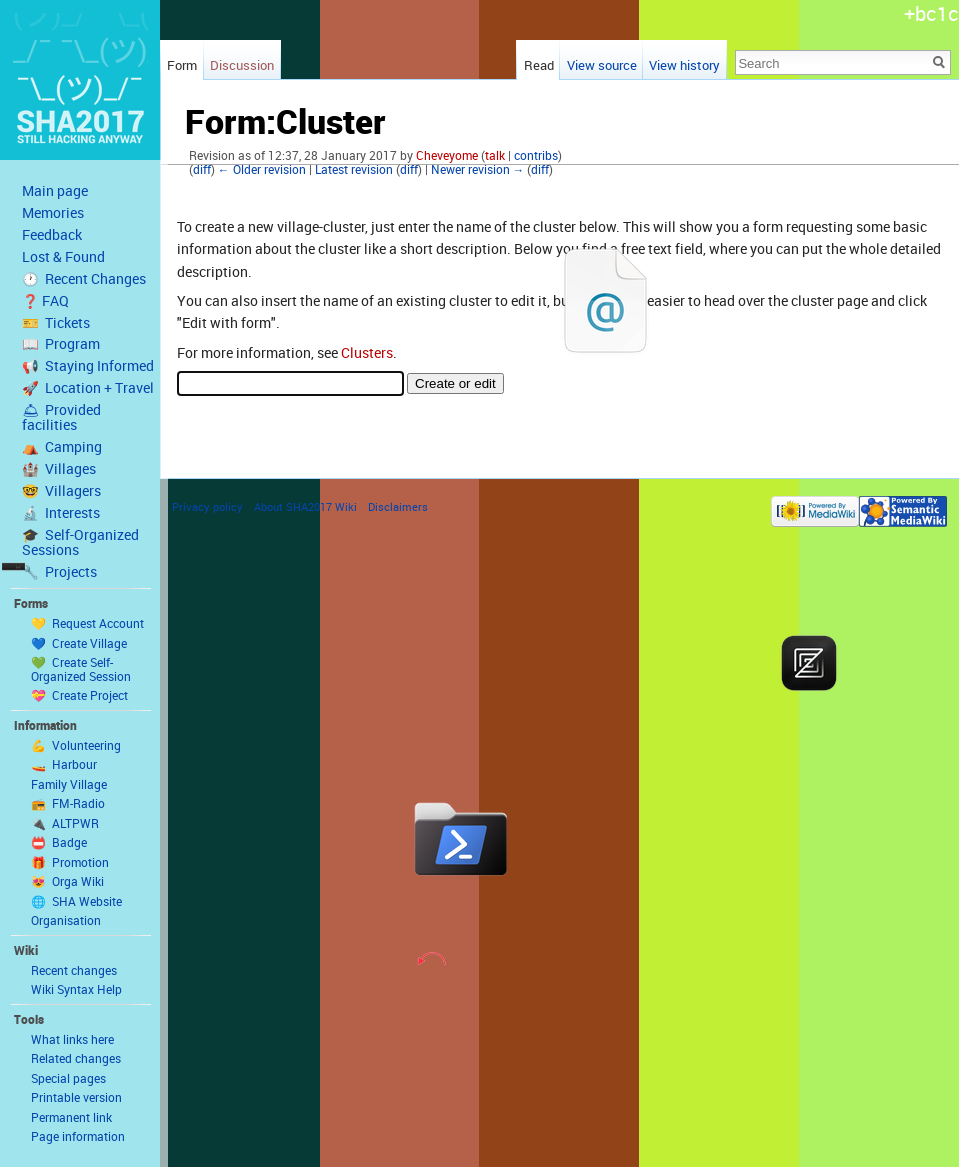  What do you see at coordinates (605, 300) in the screenshot?
I see `an email message file or .eml attachment` at bounding box center [605, 300].